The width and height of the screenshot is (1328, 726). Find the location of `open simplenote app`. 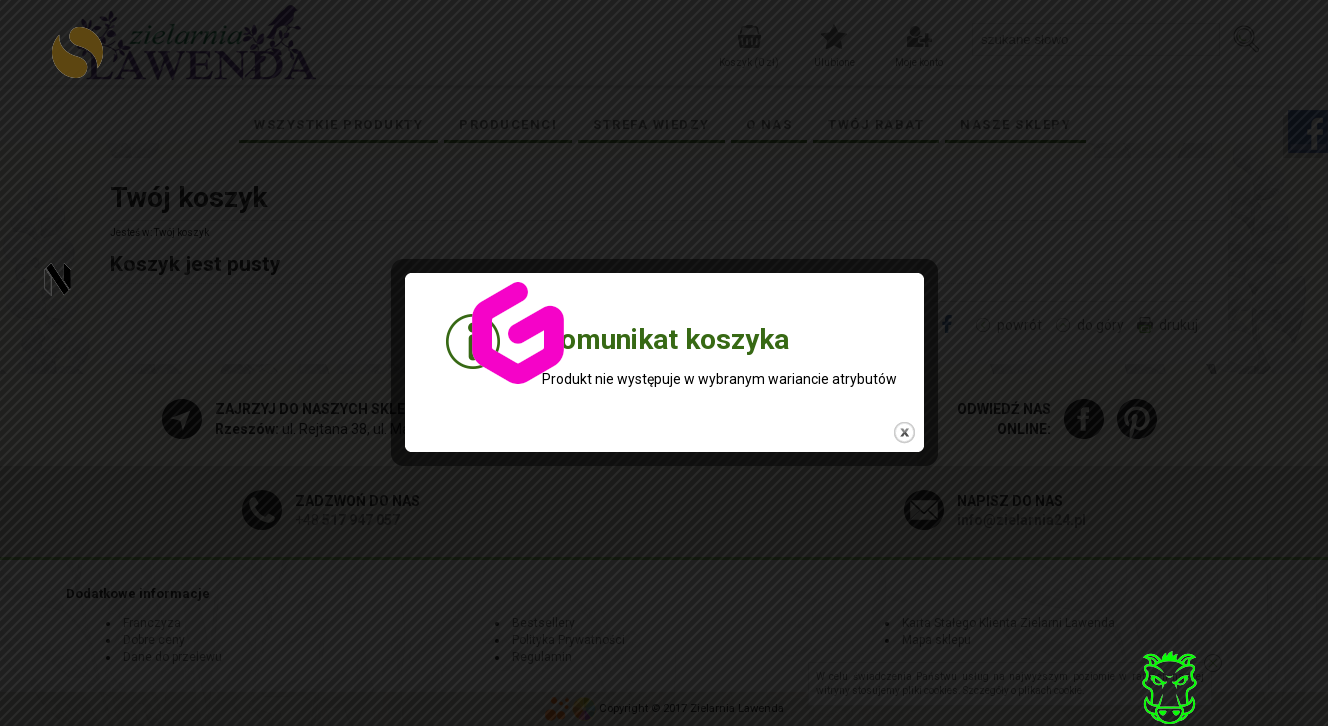

open simplenote app is located at coordinates (77, 52).